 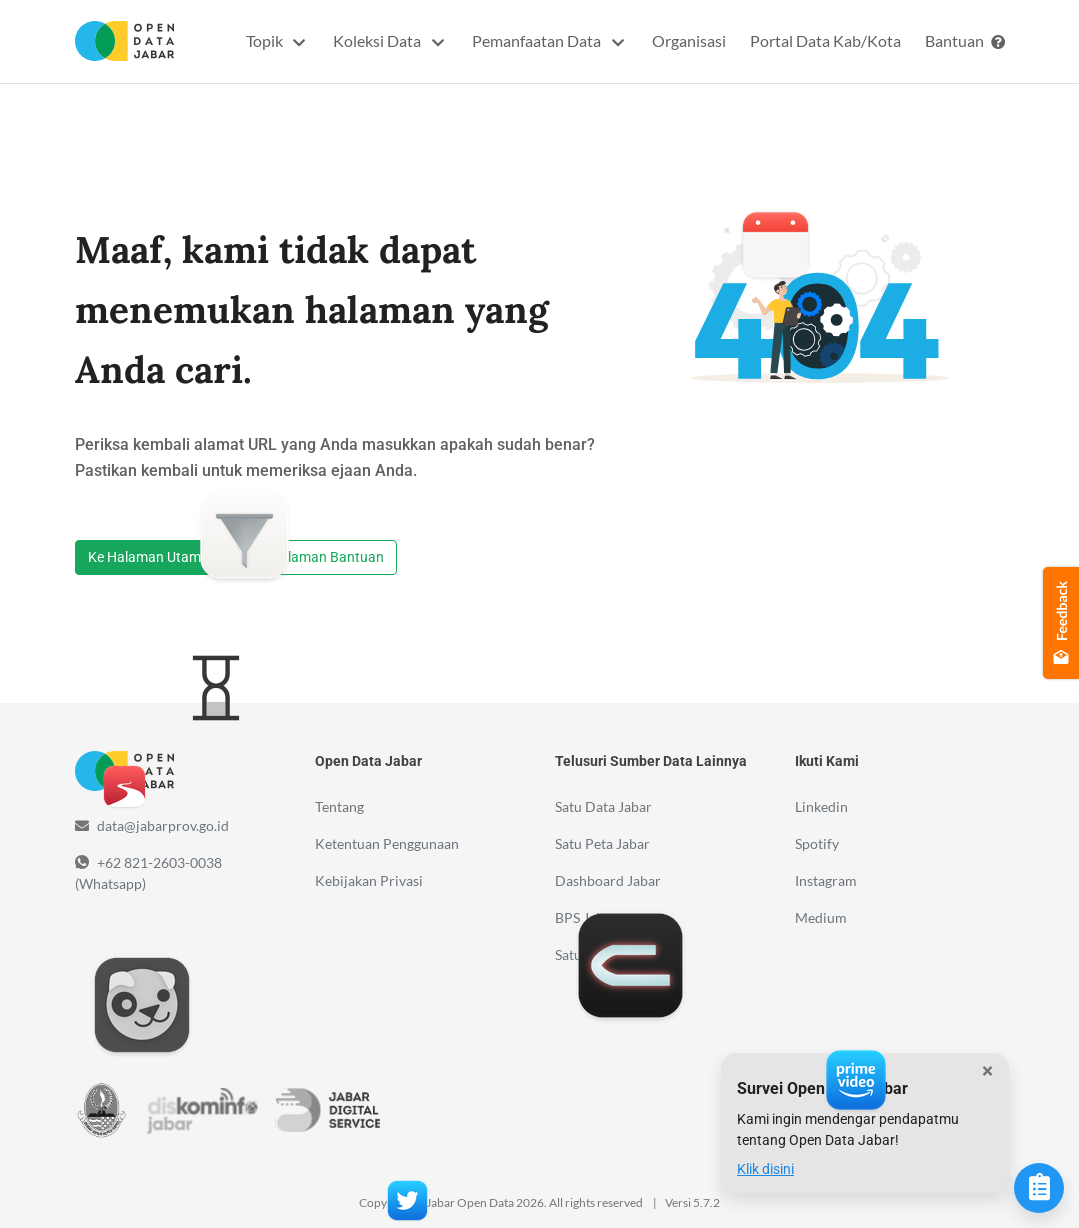 I want to click on launch crysis game, so click(x=630, y=965).